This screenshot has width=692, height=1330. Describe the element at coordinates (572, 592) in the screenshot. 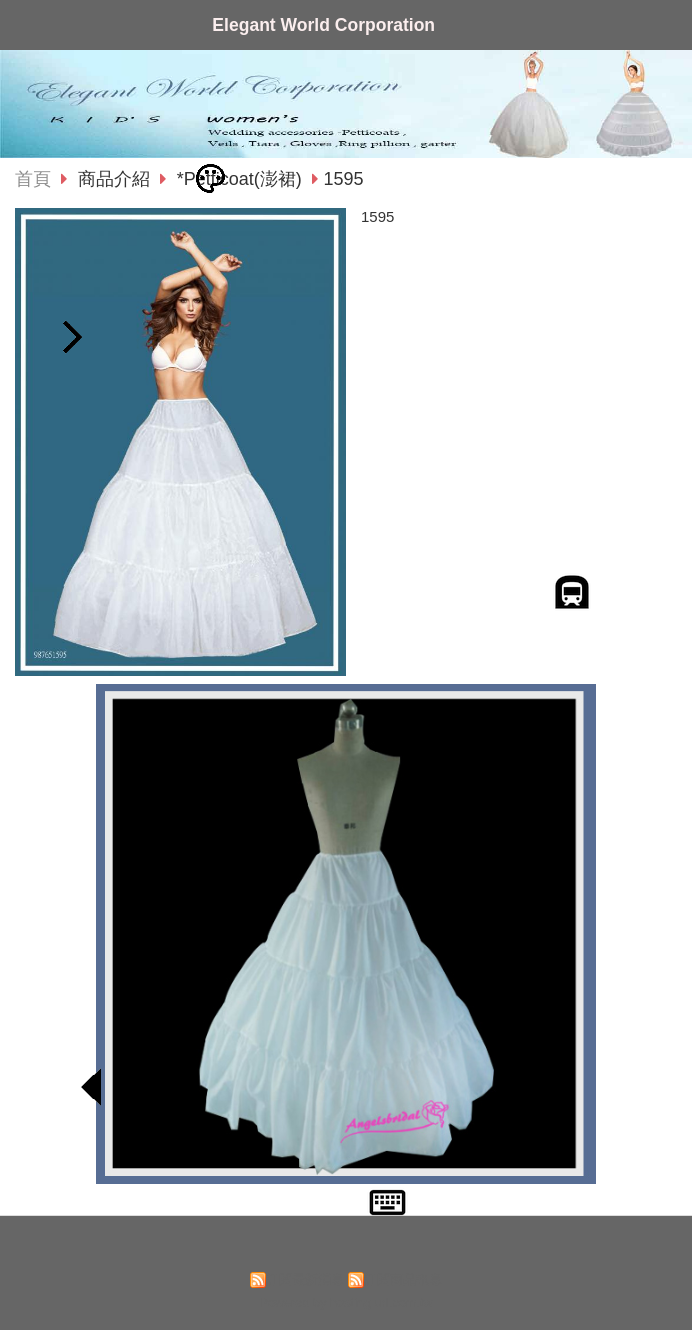

I see `view subway or metro transit options` at that location.